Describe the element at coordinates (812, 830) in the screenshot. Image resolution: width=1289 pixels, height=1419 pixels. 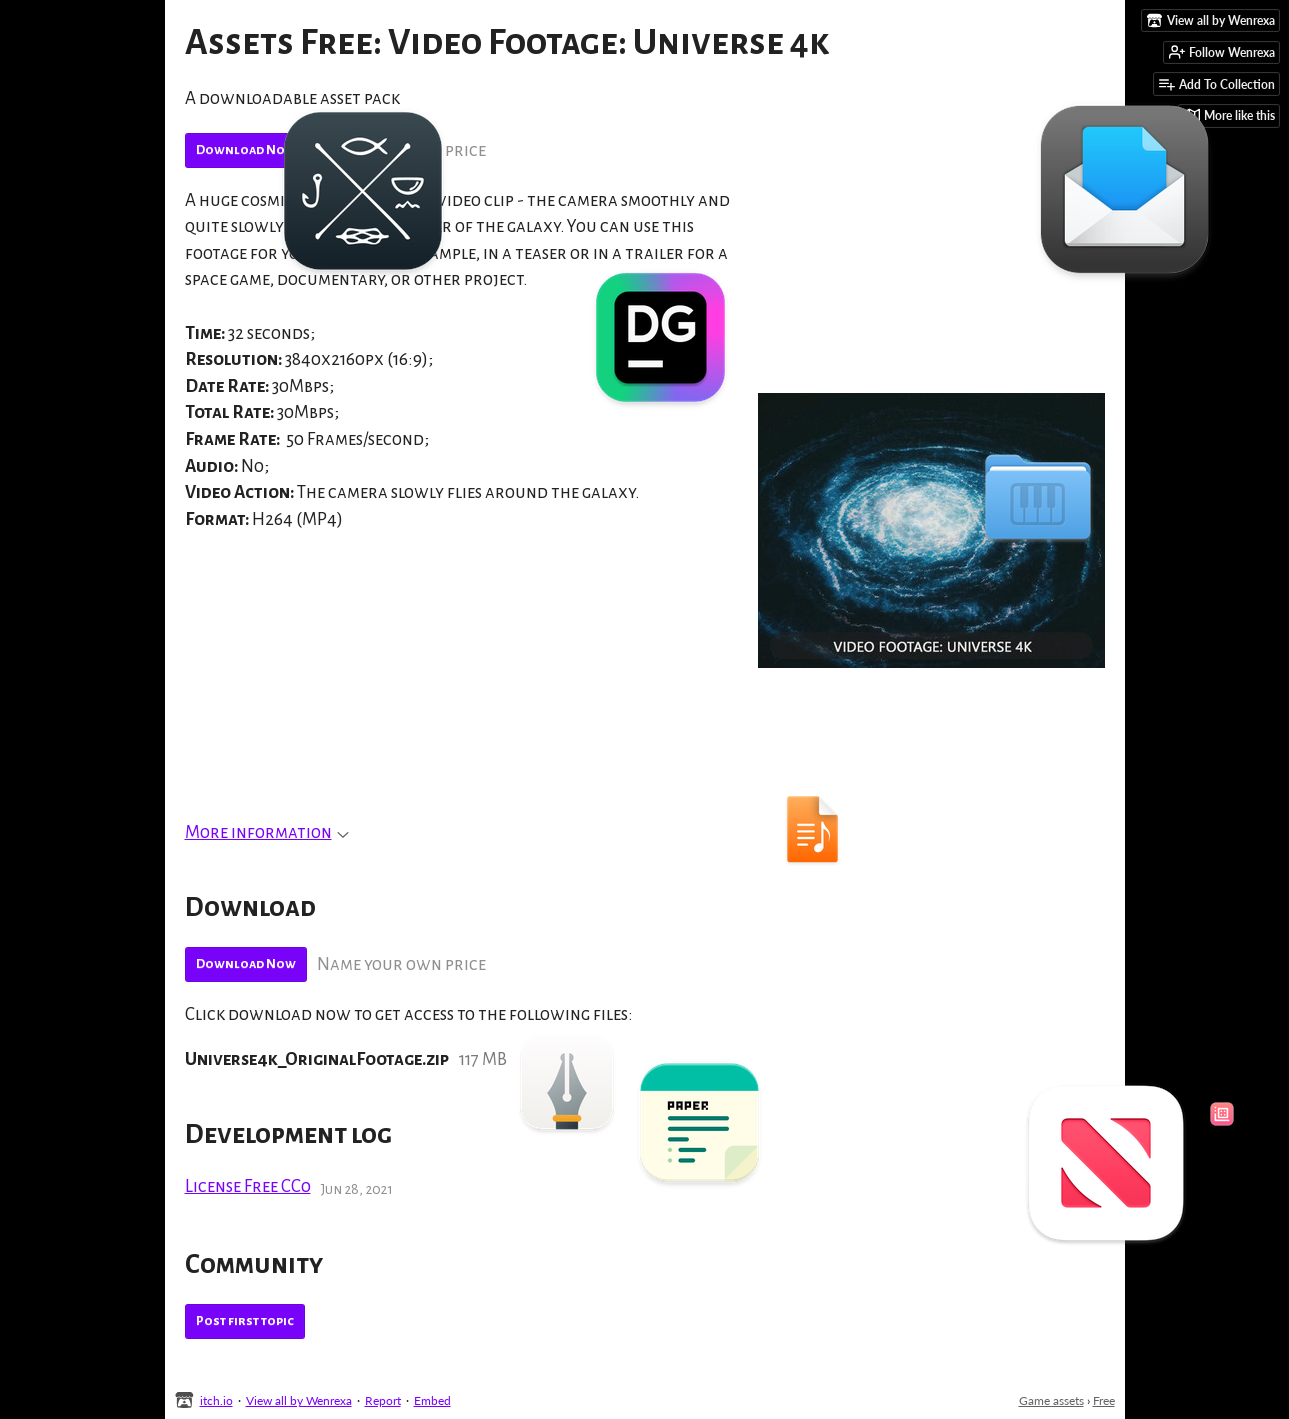
I see `mp3 playlist file type indicator` at that location.